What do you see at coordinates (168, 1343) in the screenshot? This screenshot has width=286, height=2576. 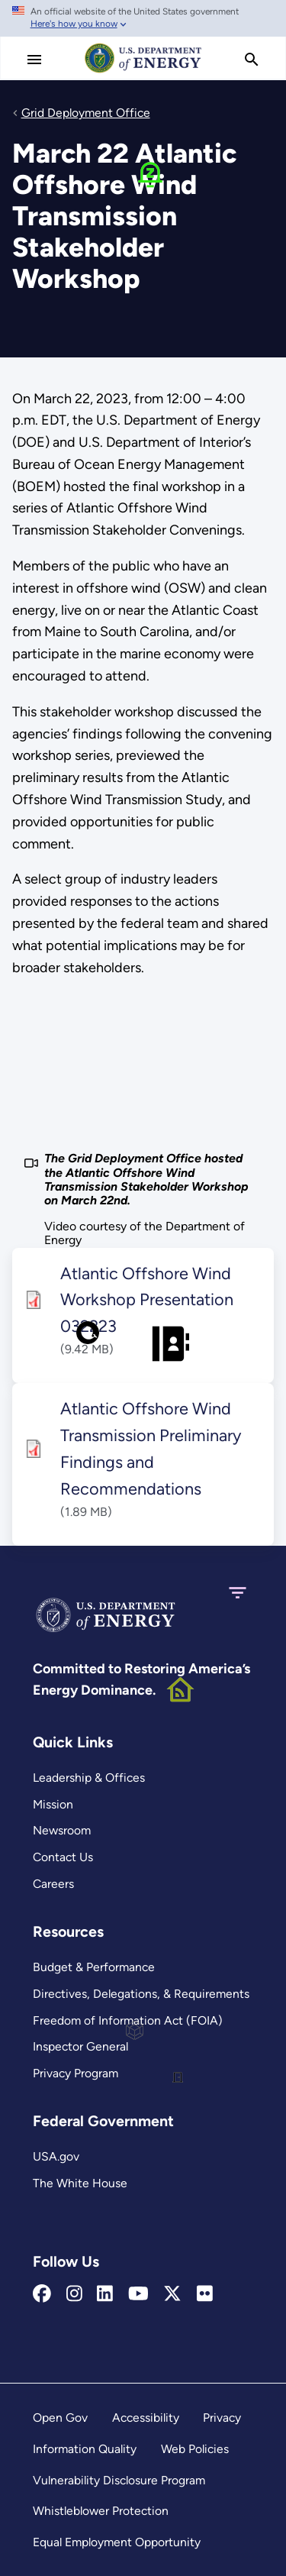 I see `open your contacts book` at bounding box center [168, 1343].